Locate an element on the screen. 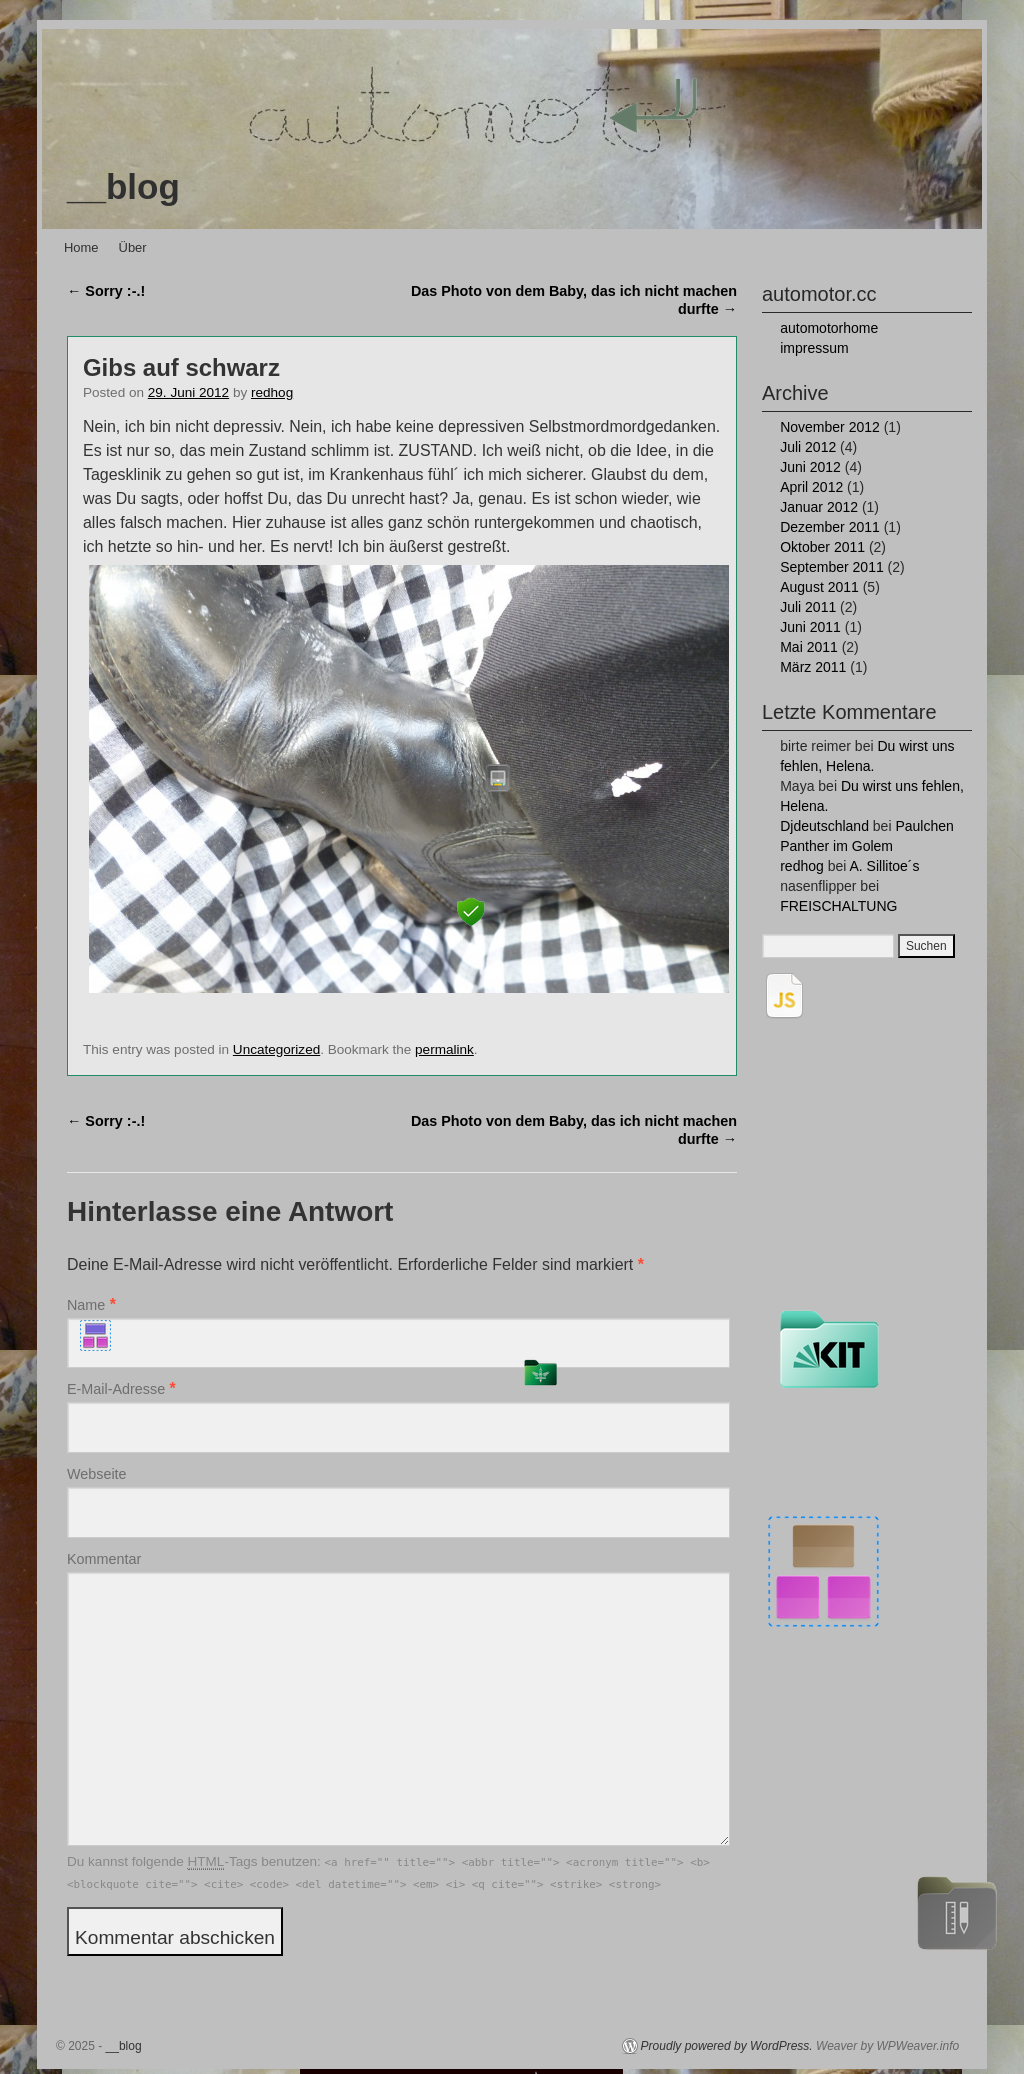 The image size is (1024, 2074). open KIT (Karlsruhe Institute of Technology) project folder is located at coordinates (829, 1352).